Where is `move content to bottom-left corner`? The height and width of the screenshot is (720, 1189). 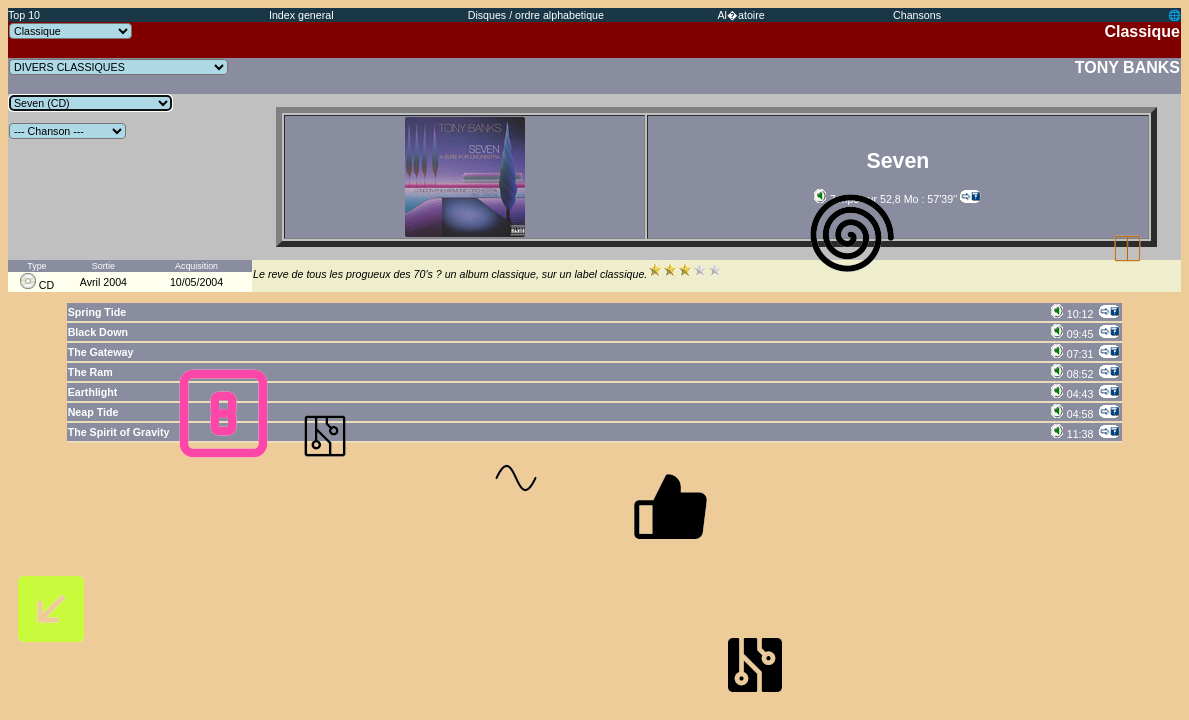 move content to bottom-left corner is located at coordinates (51, 609).